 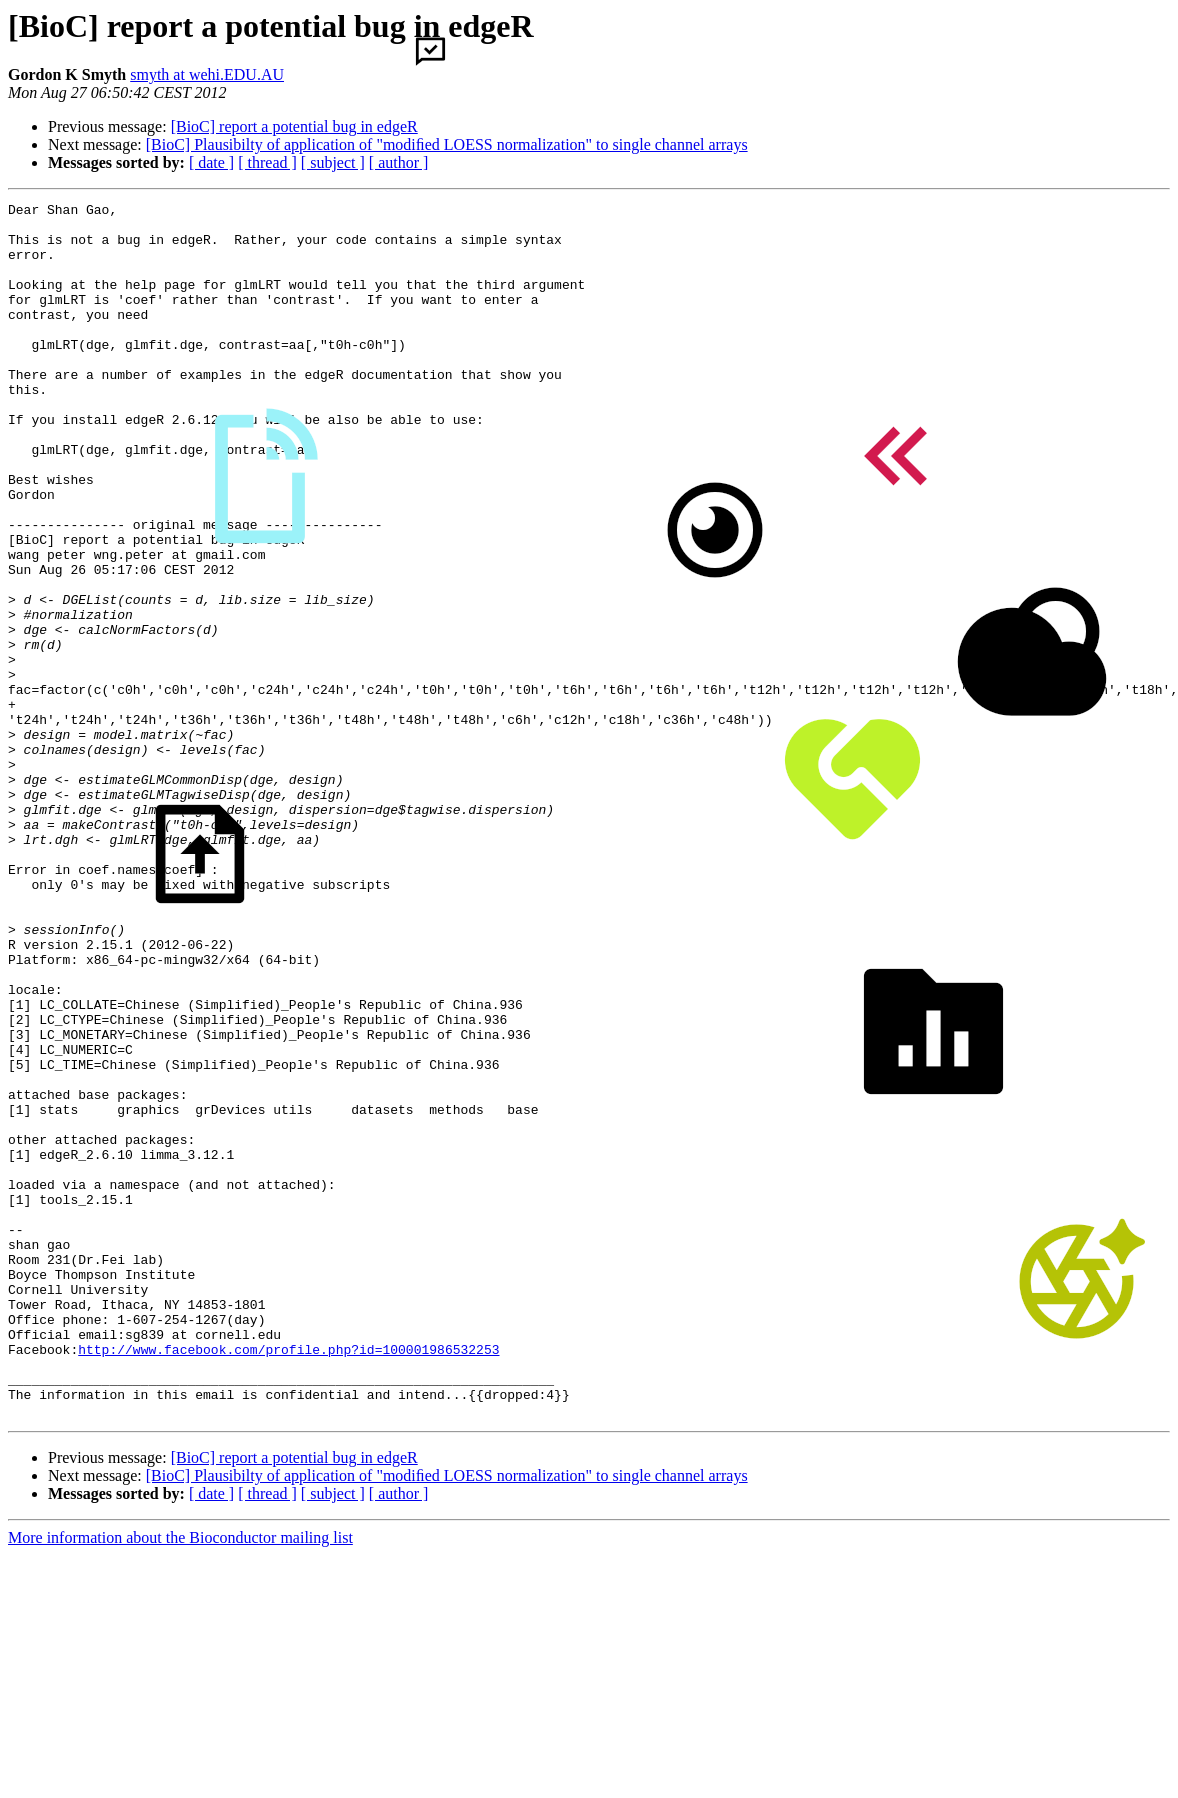 I want to click on view or preview content, so click(x=715, y=530).